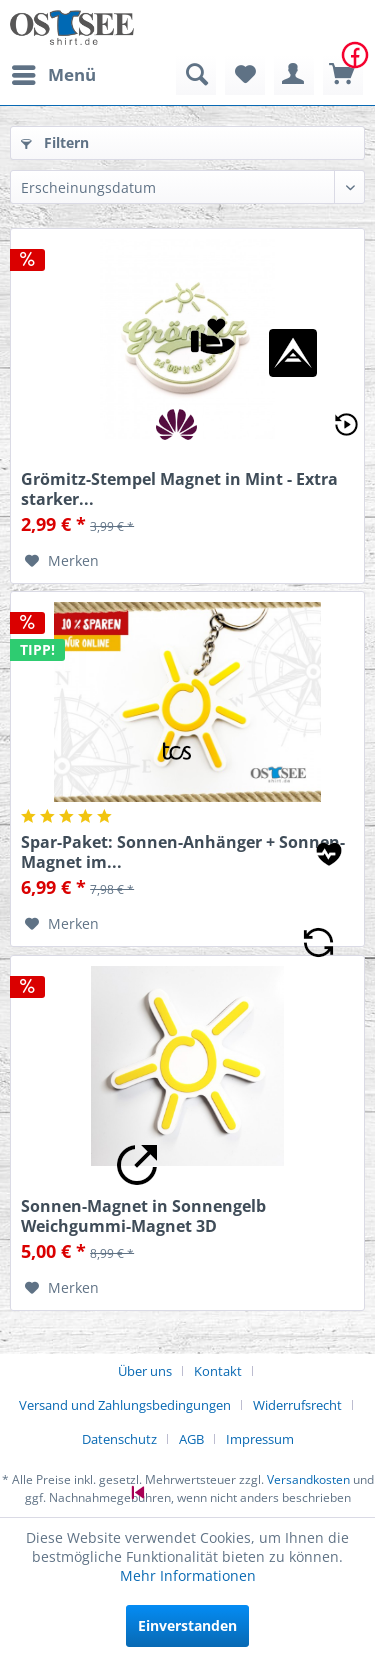  What do you see at coordinates (293, 353) in the screenshot?
I see `ark ecosystem logo` at bounding box center [293, 353].